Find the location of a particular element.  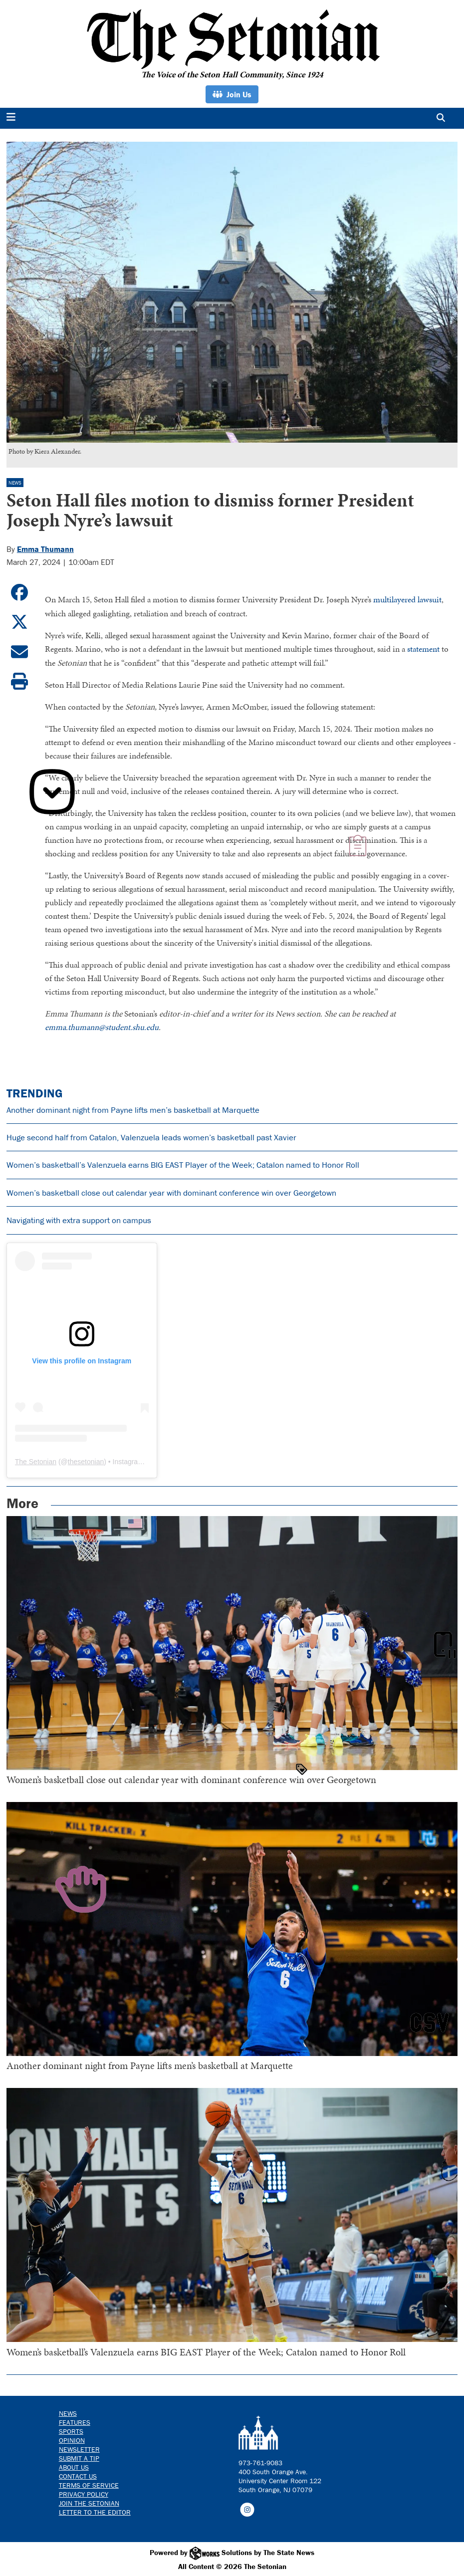

view clipboard contents is located at coordinates (358, 846).